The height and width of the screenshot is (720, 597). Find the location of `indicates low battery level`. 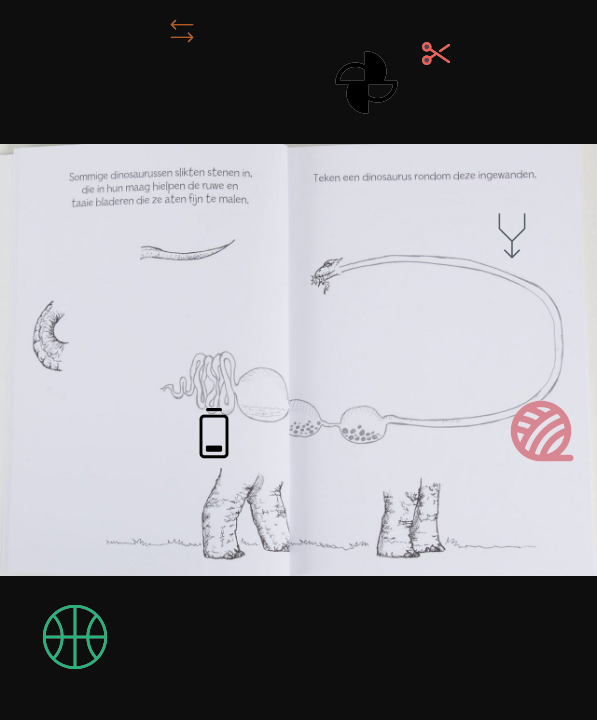

indicates low battery level is located at coordinates (214, 434).